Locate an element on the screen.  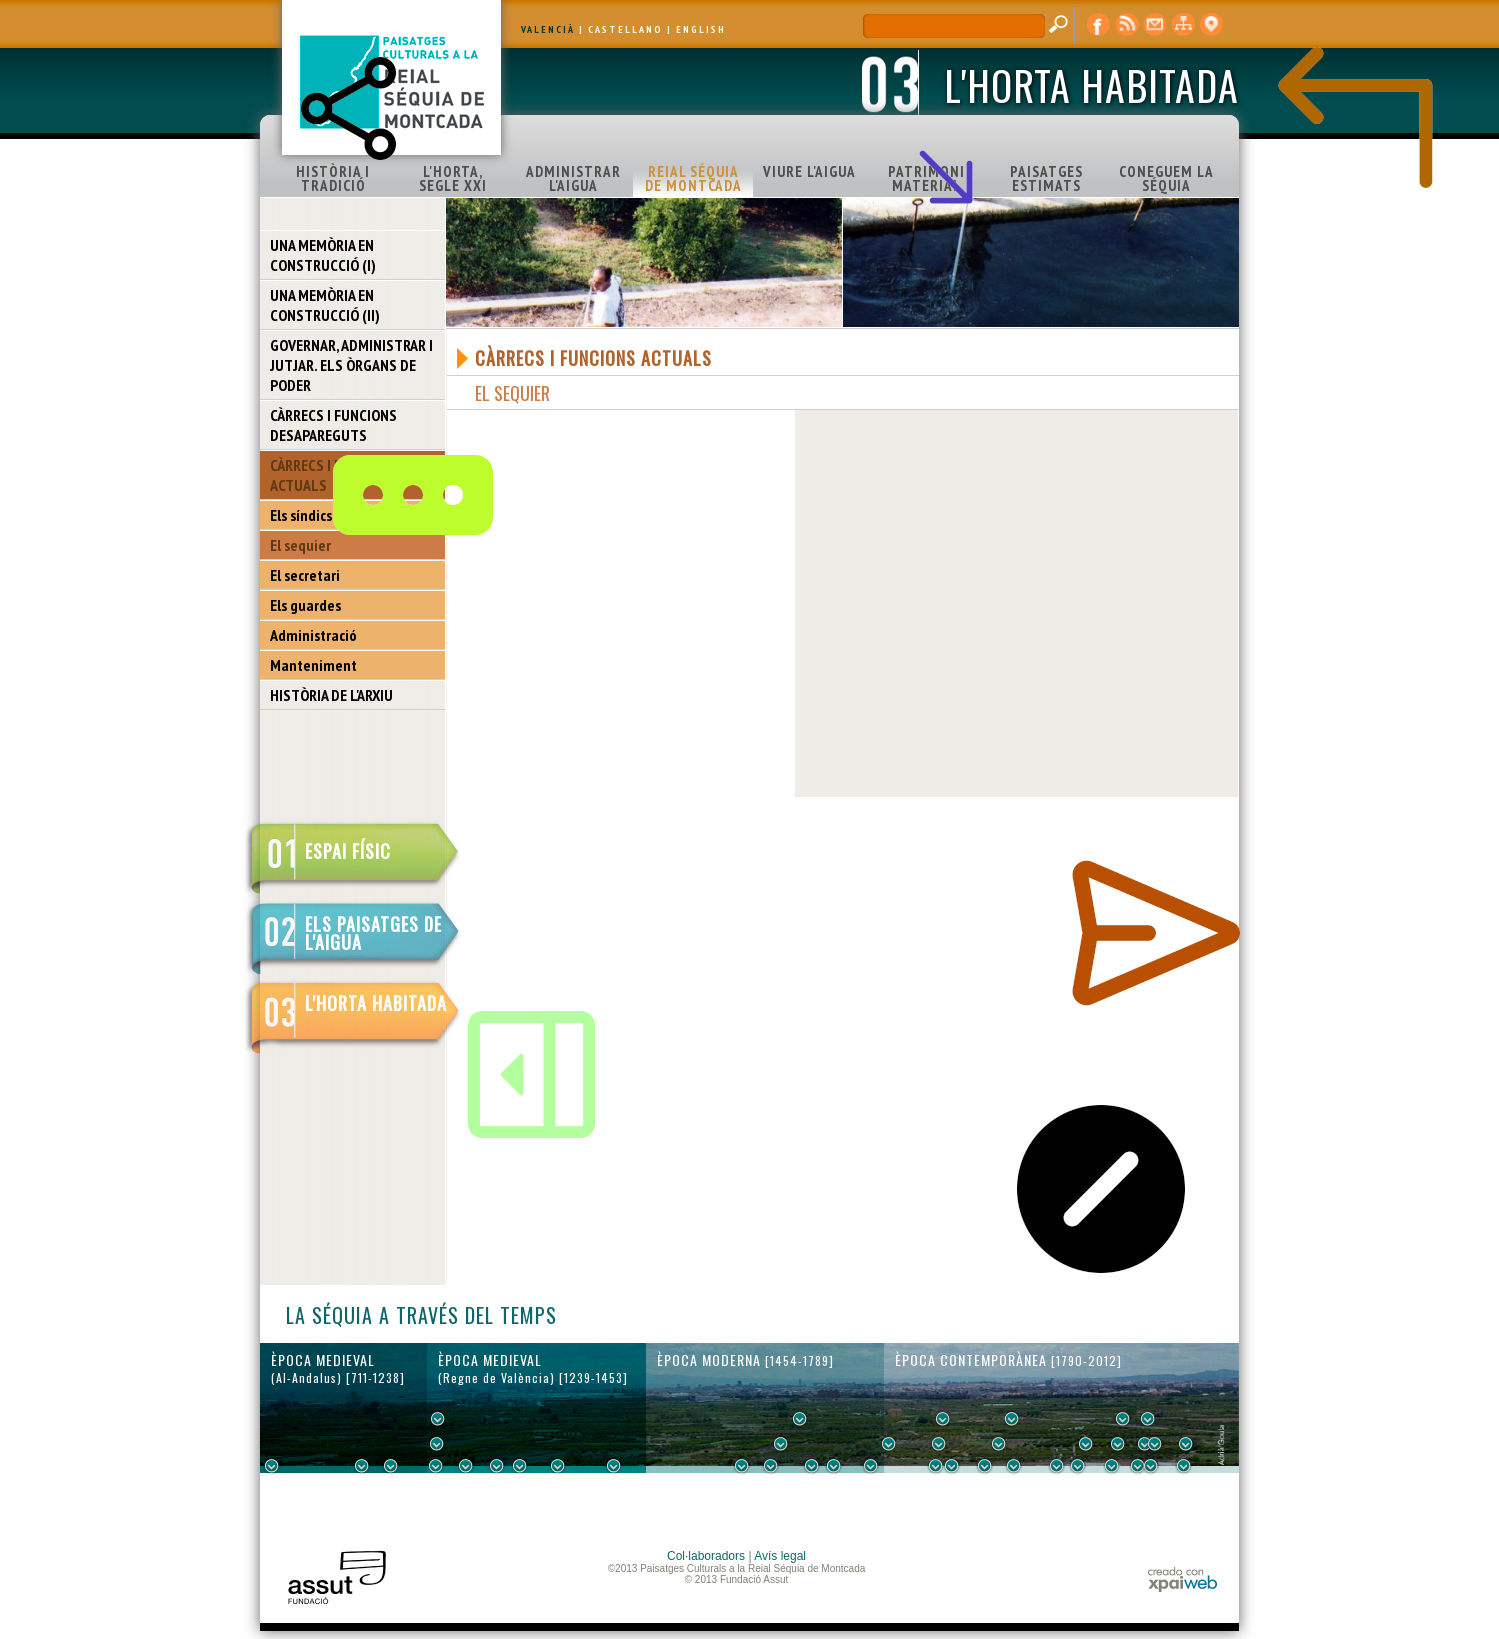
share content to social media is located at coordinates (348, 108).